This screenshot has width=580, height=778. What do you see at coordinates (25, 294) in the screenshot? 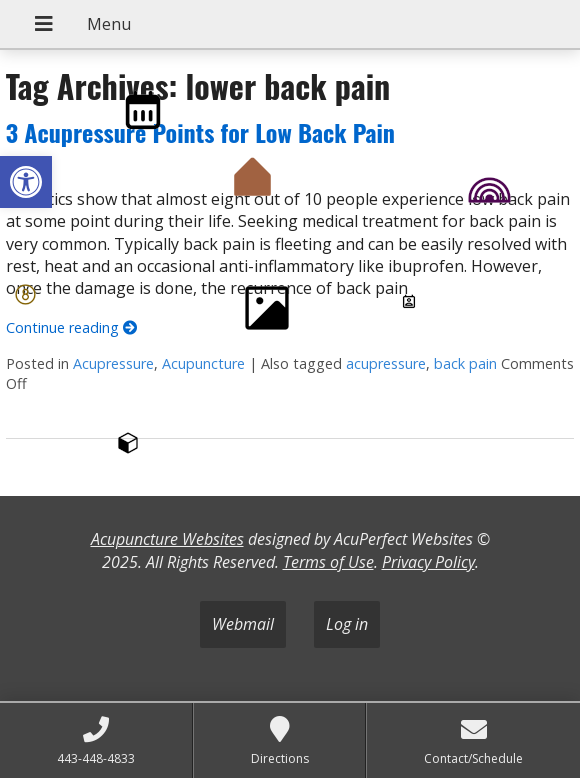
I see `indicates step 8 in a multi-step process` at bounding box center [25, 294].